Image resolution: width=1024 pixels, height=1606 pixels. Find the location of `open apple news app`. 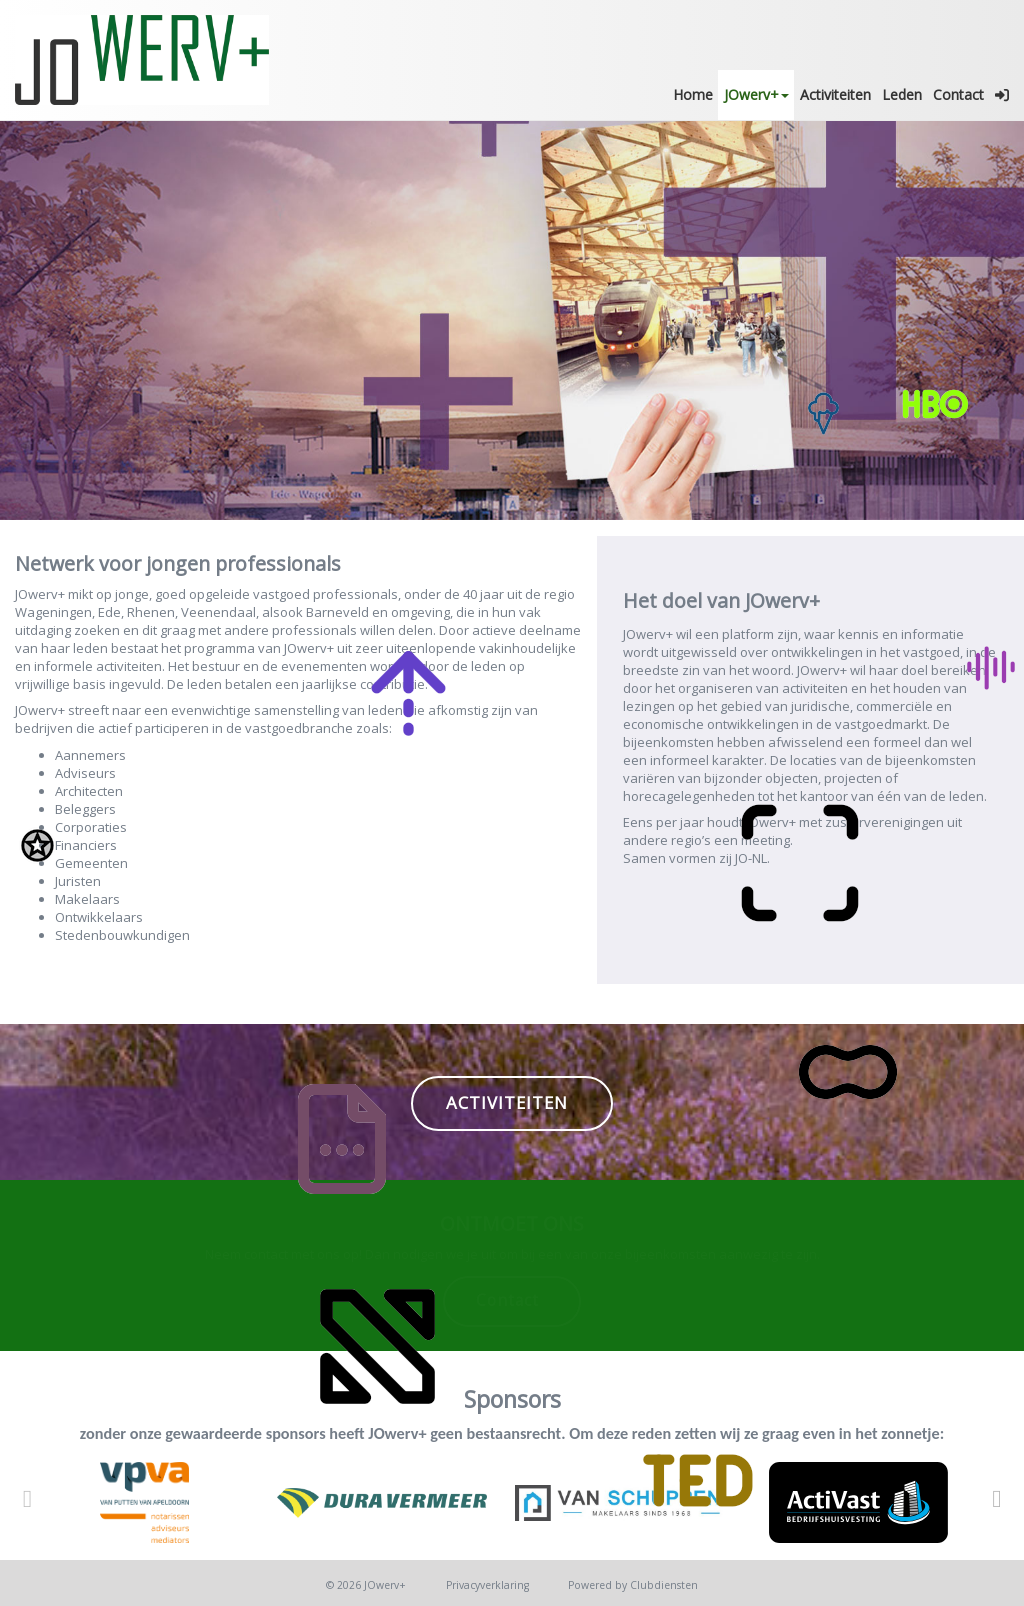

open apple news app is located at coordinates (377, 1346).